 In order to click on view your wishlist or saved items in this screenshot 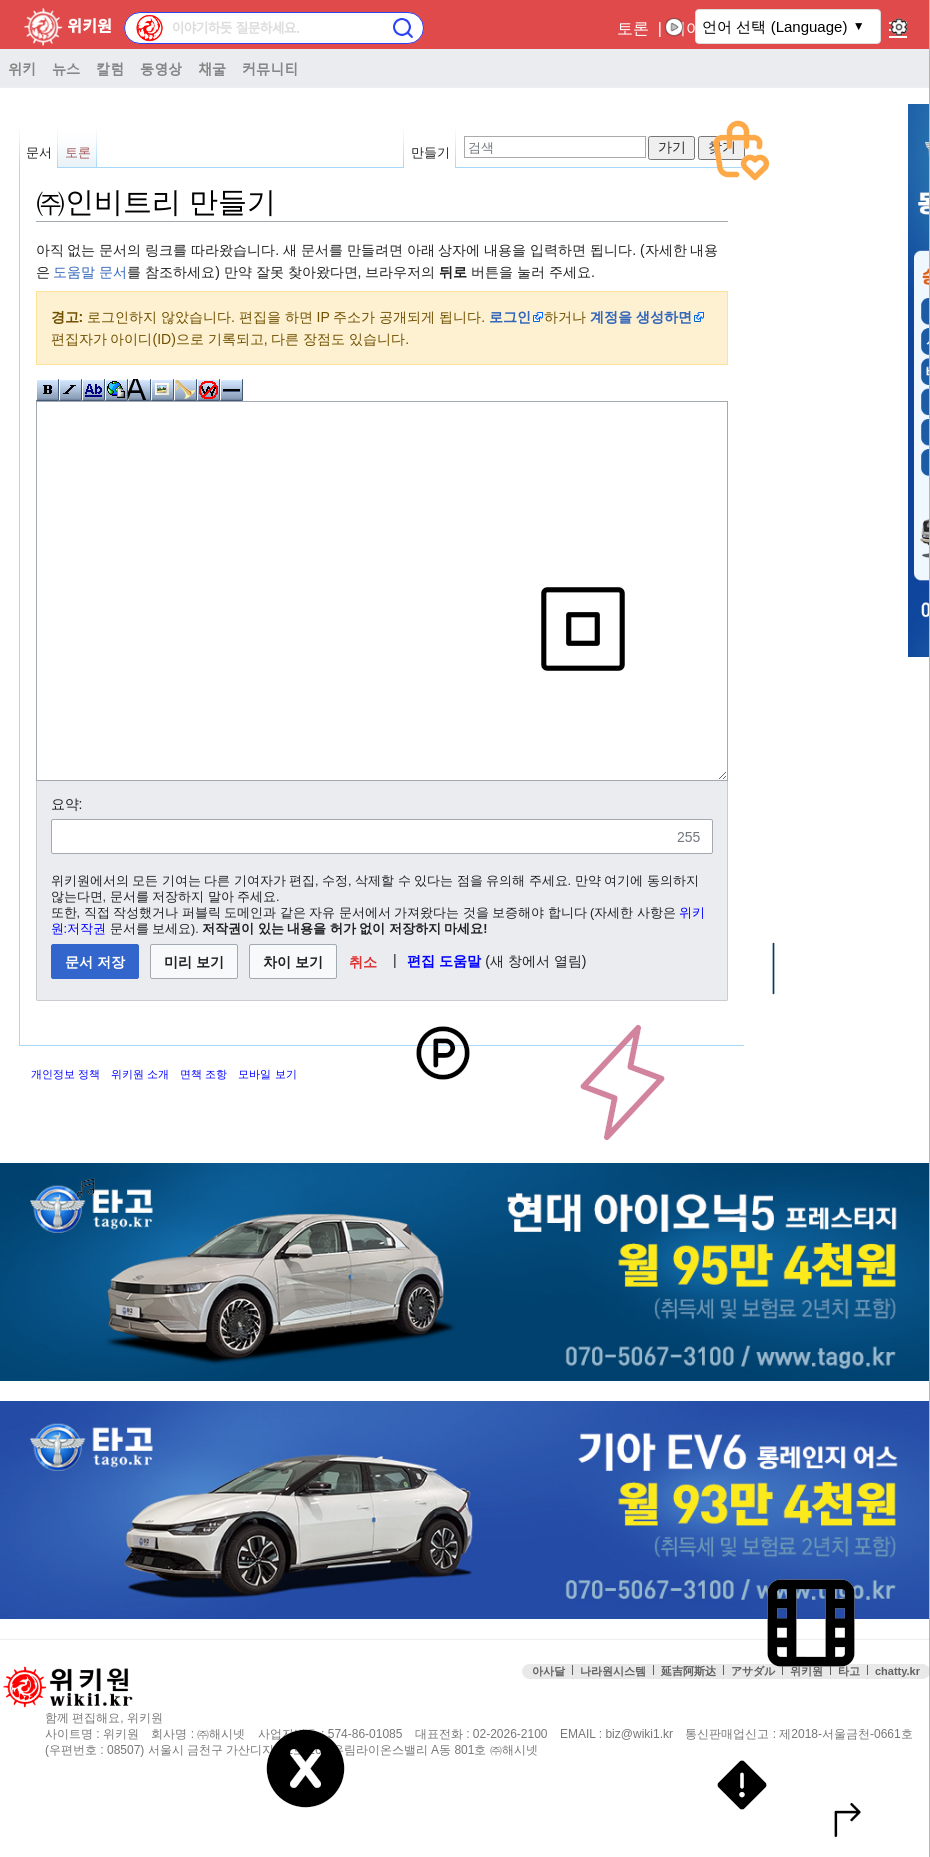, I will do `click(738, 149)`.